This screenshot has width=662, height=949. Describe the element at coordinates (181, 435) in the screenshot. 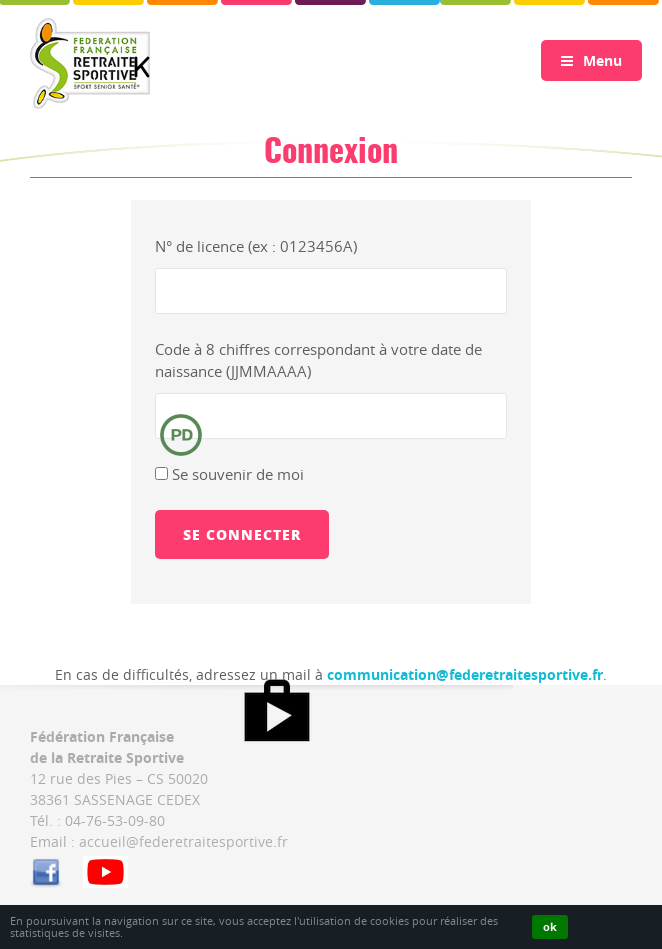

I see `indicates public domain content` at that location.